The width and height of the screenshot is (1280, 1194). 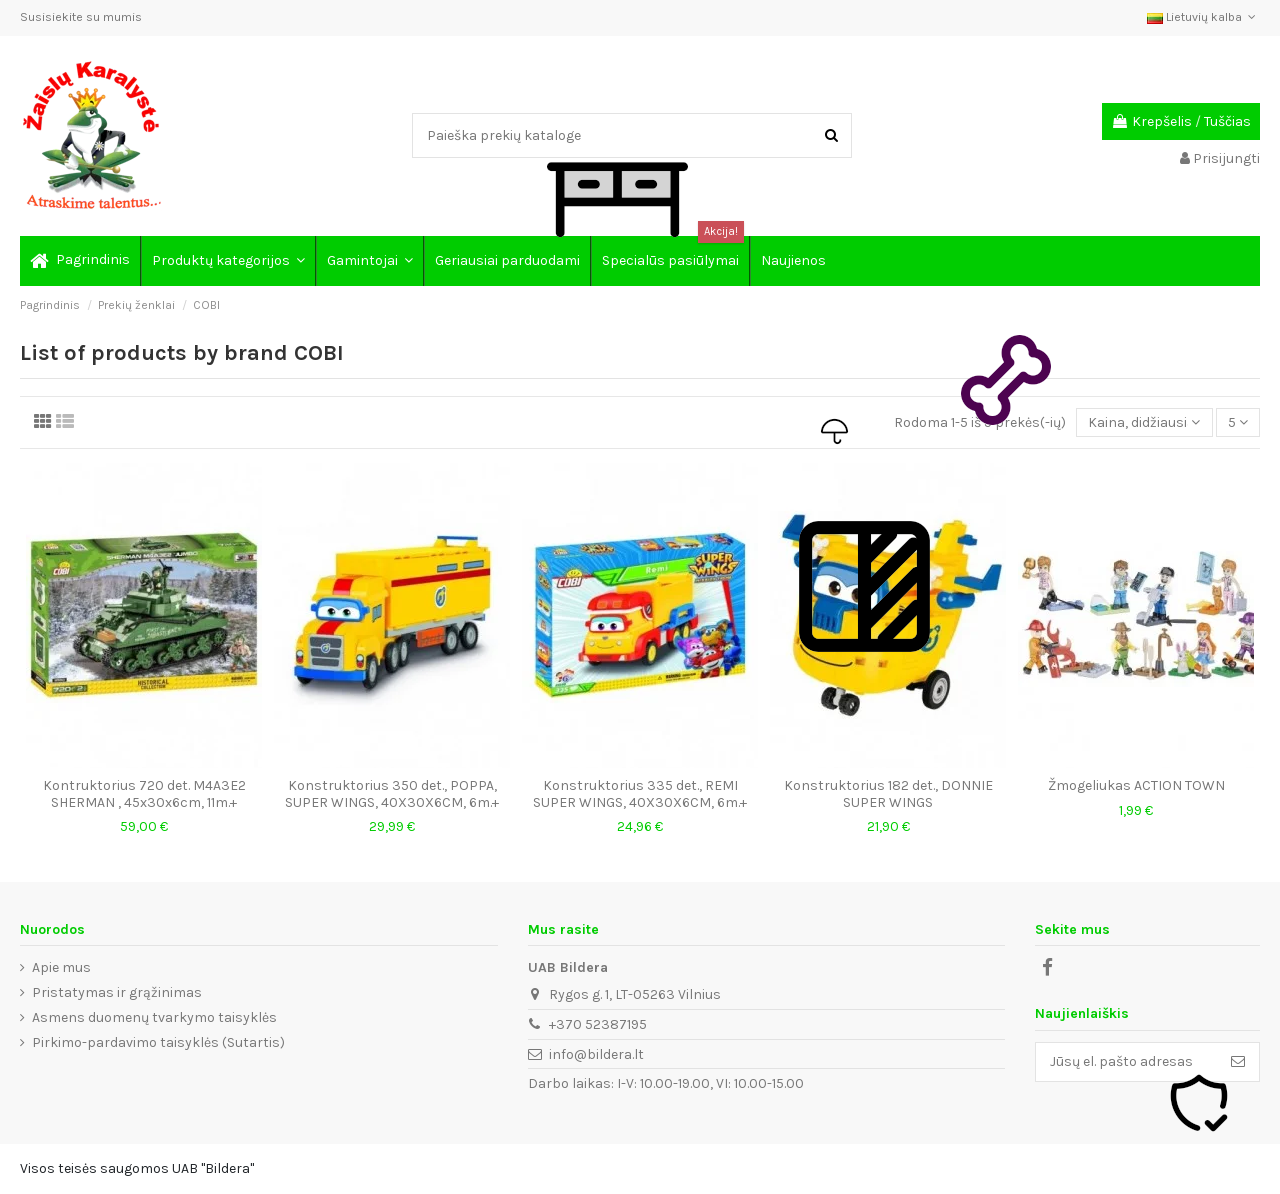 I want to click on indicates verified or secure status, so click(x=1199, y=1103).